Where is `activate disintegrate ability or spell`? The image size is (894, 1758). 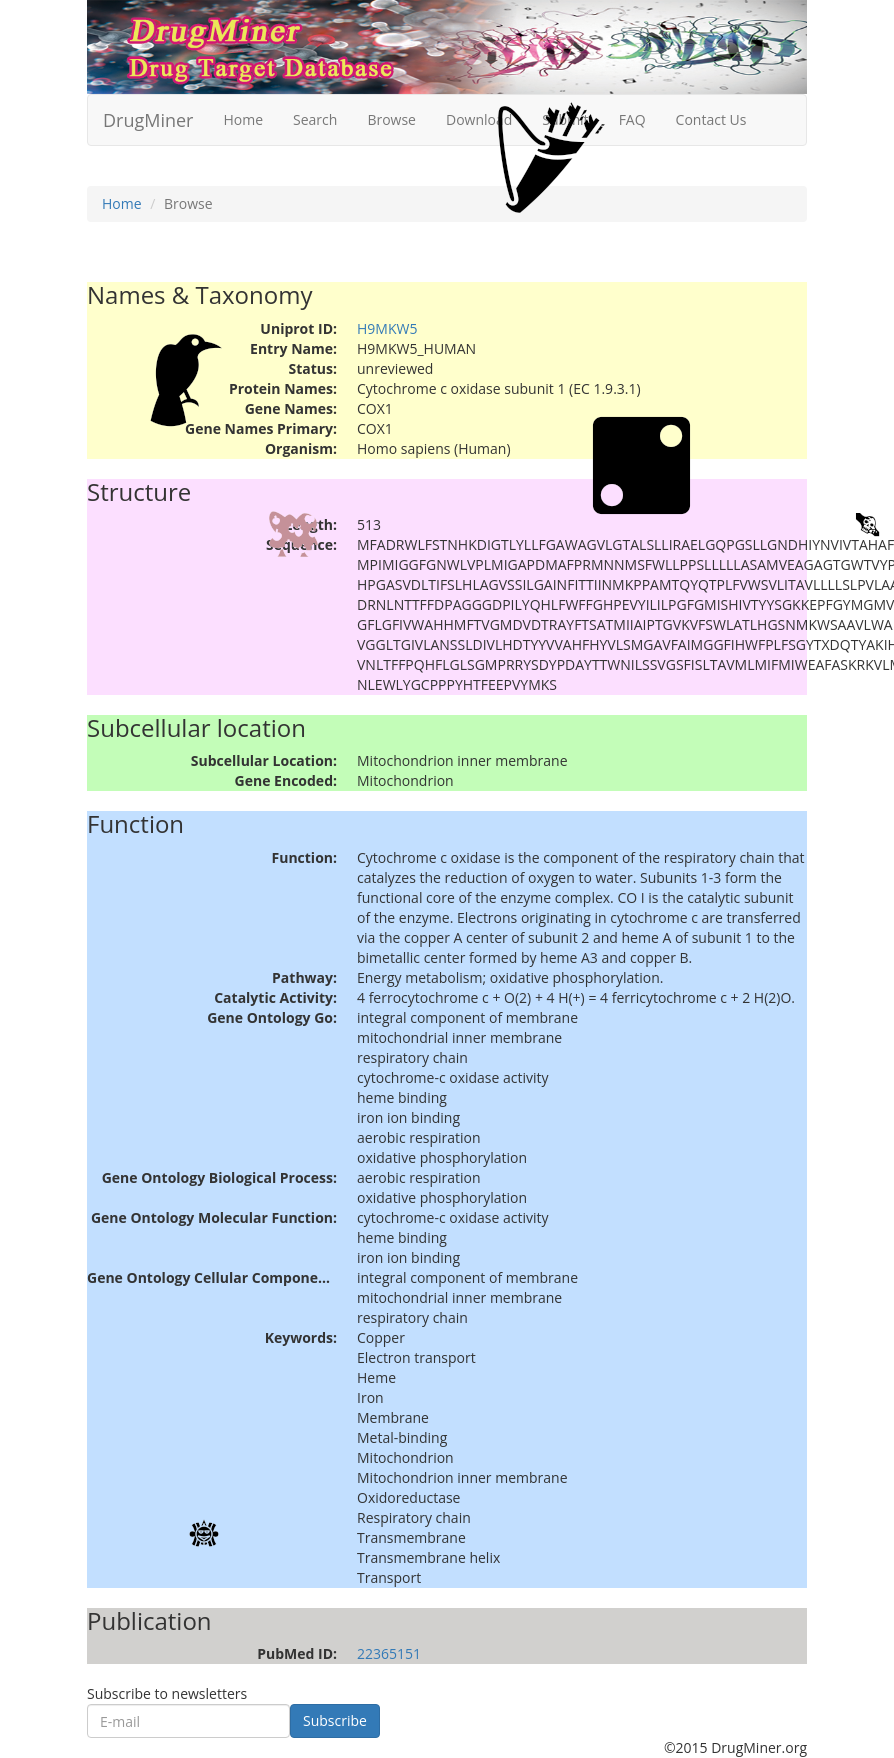
activate disintegrate ability or spell is located at coordinates (867, 524).